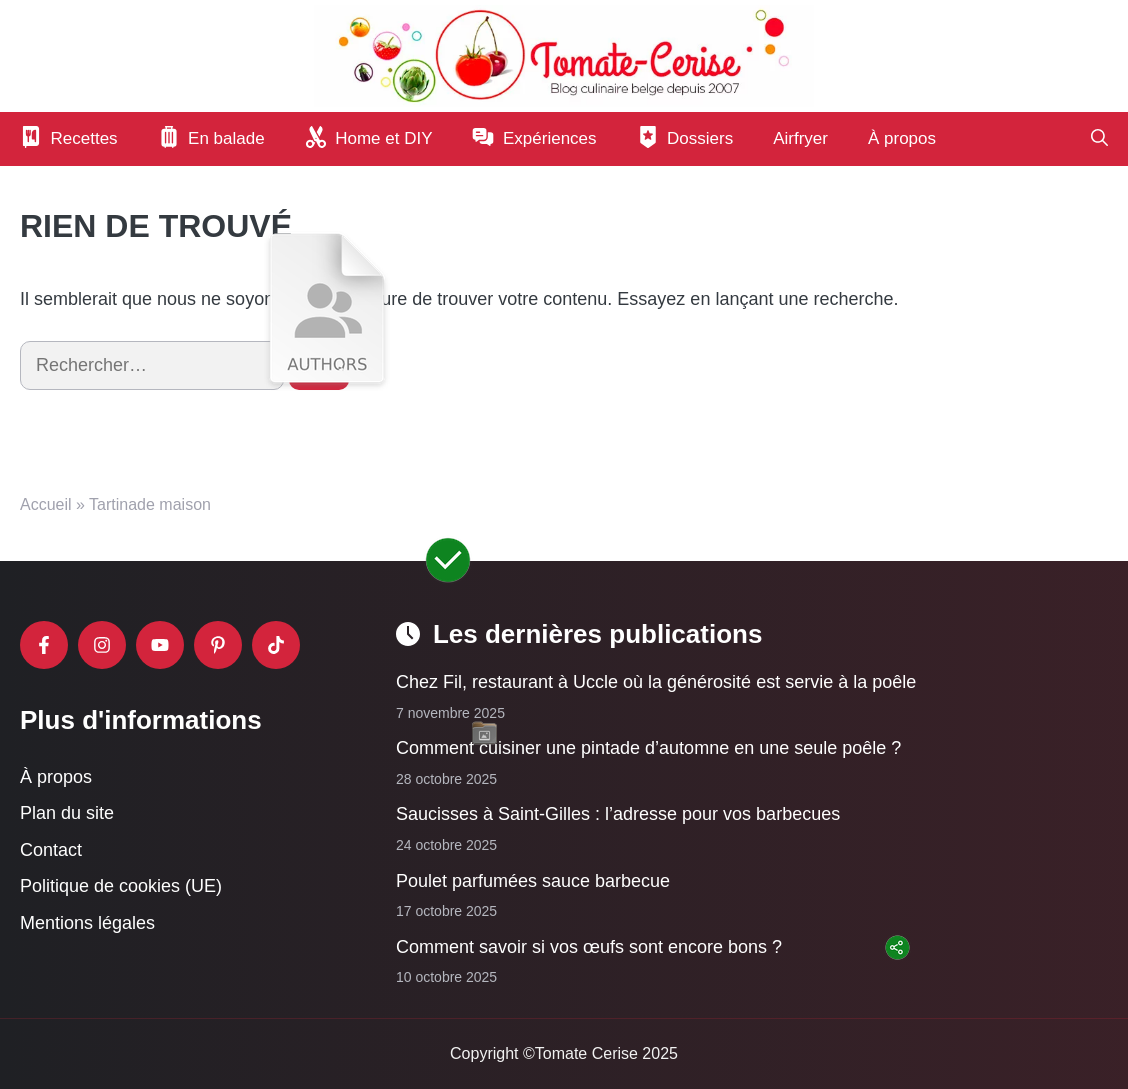 This screenshot has height=1089, width=1128. I want to click on access sharing and network preferences, so click(897, 947).